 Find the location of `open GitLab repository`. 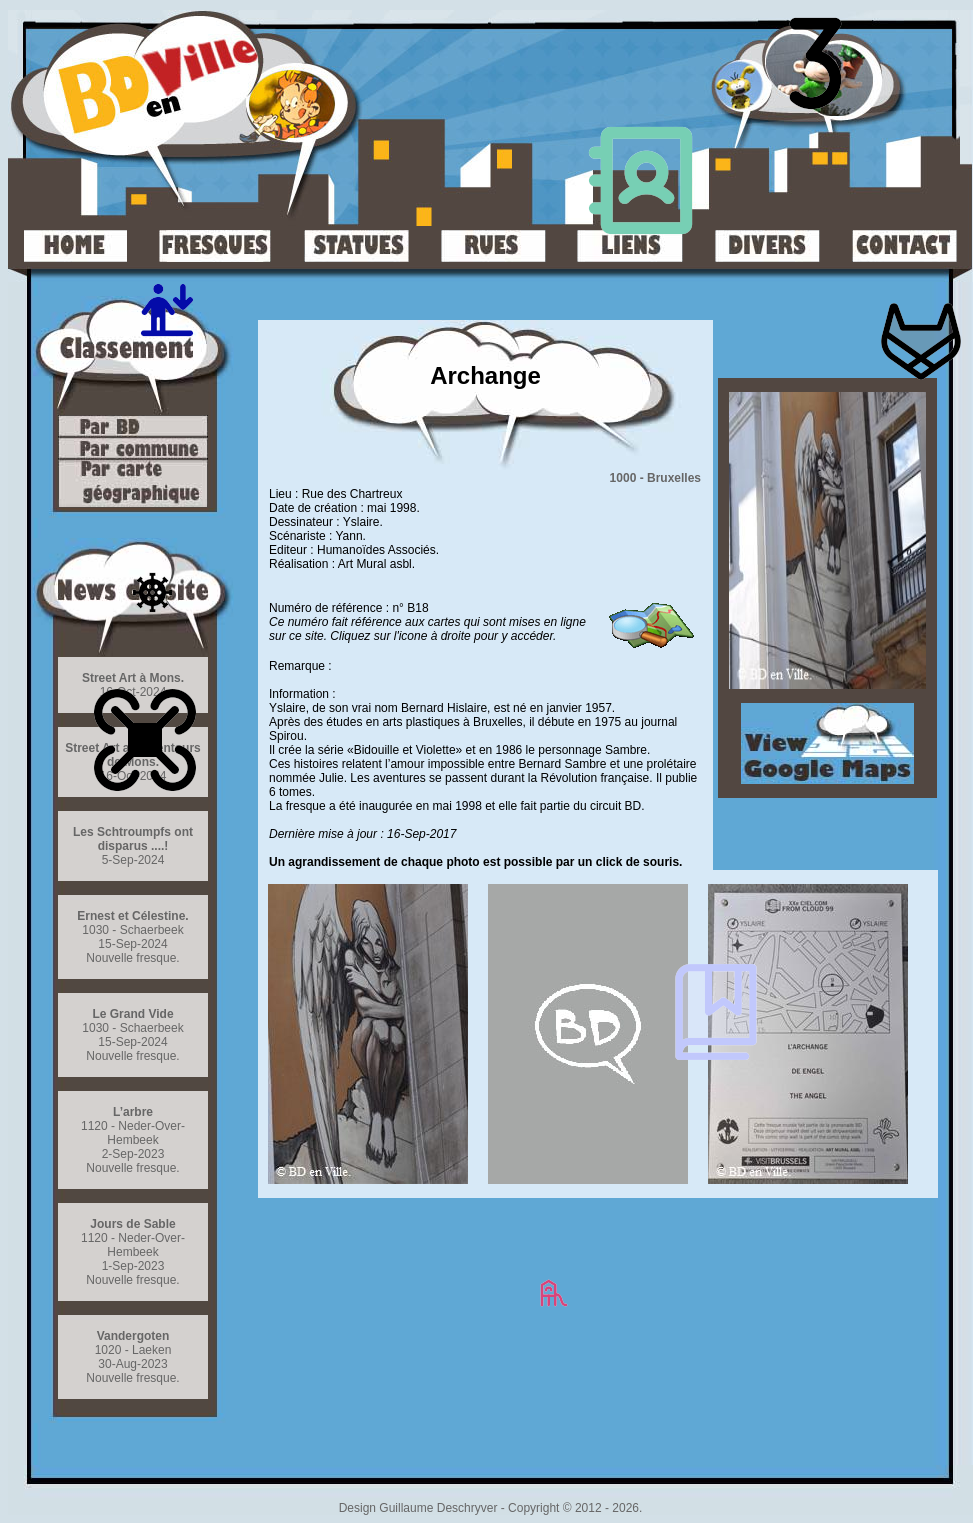

open GitLab repository is located at coordinates (921, 340).